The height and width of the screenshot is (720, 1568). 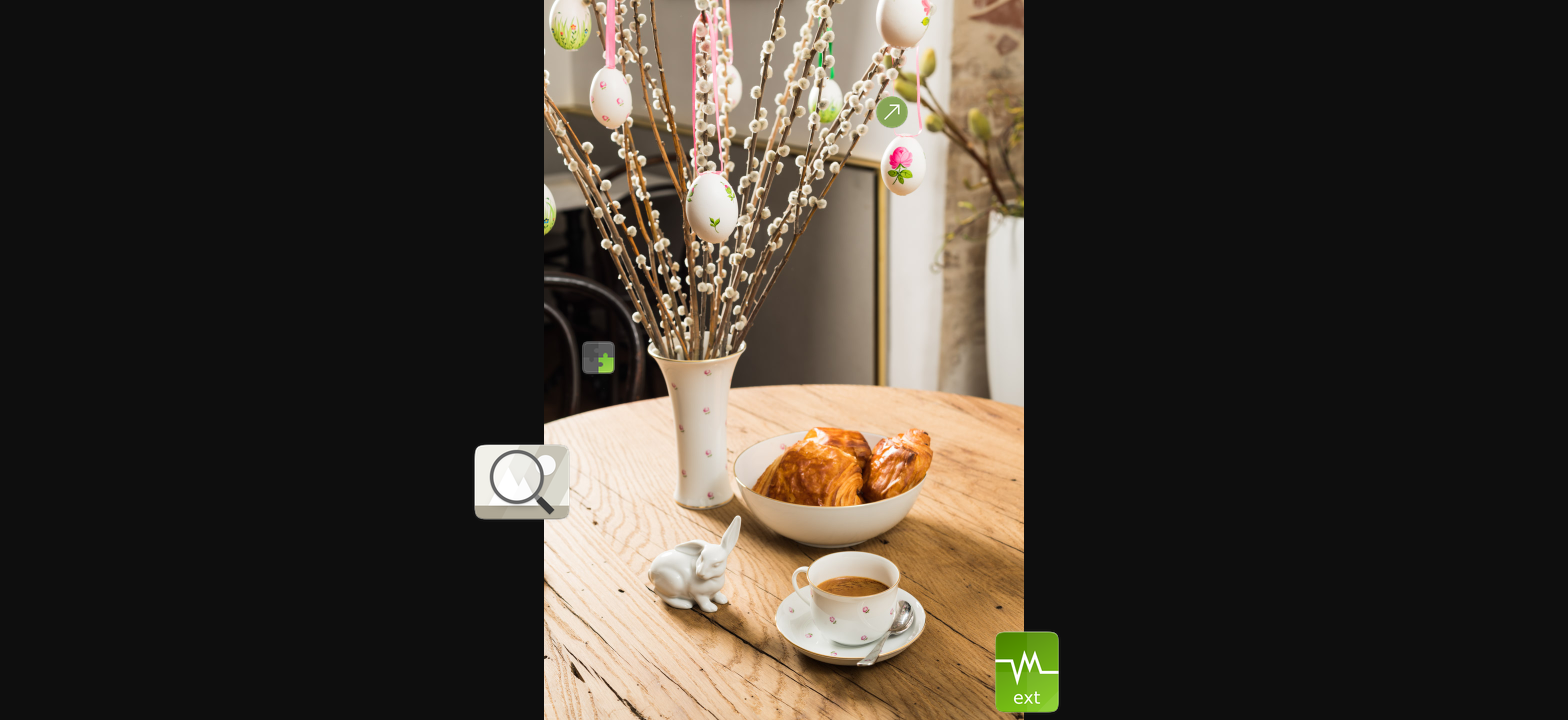 What do you see at coordinates (522, 482) in the screenshot?
I see `open eye of gnome image viewer` at bounding box center [522, 482].